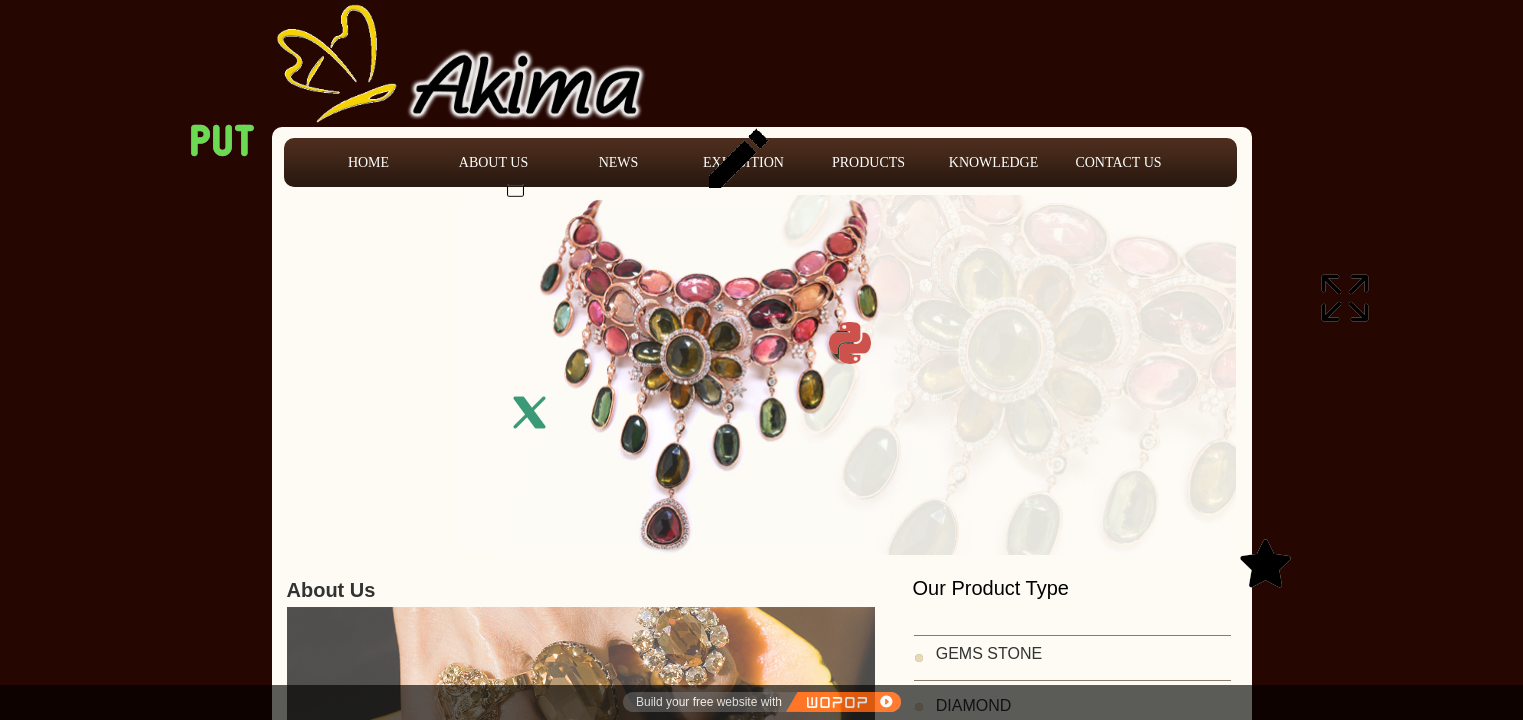 This screenshot has width=1523, height=720. I want to click on indicates an HTTP PUT request method, so click(222, 140).